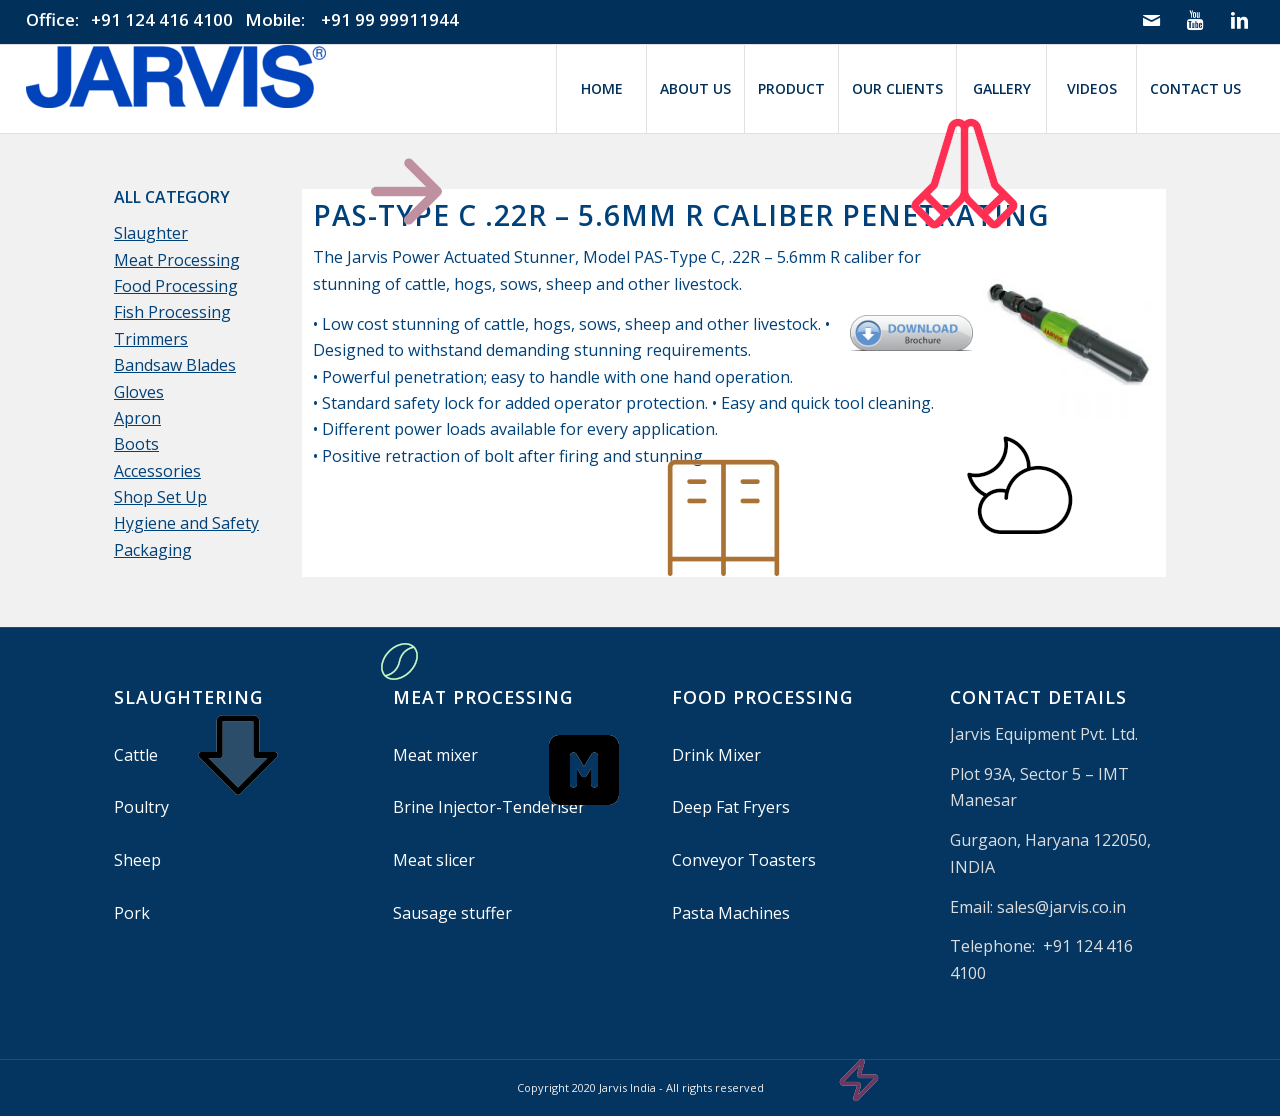 This screenshot has width=1280, height=1116. What do you see at coordinates (238, 752) in the screenshot?
I see `download file or content` at bounding box center [238, 752].